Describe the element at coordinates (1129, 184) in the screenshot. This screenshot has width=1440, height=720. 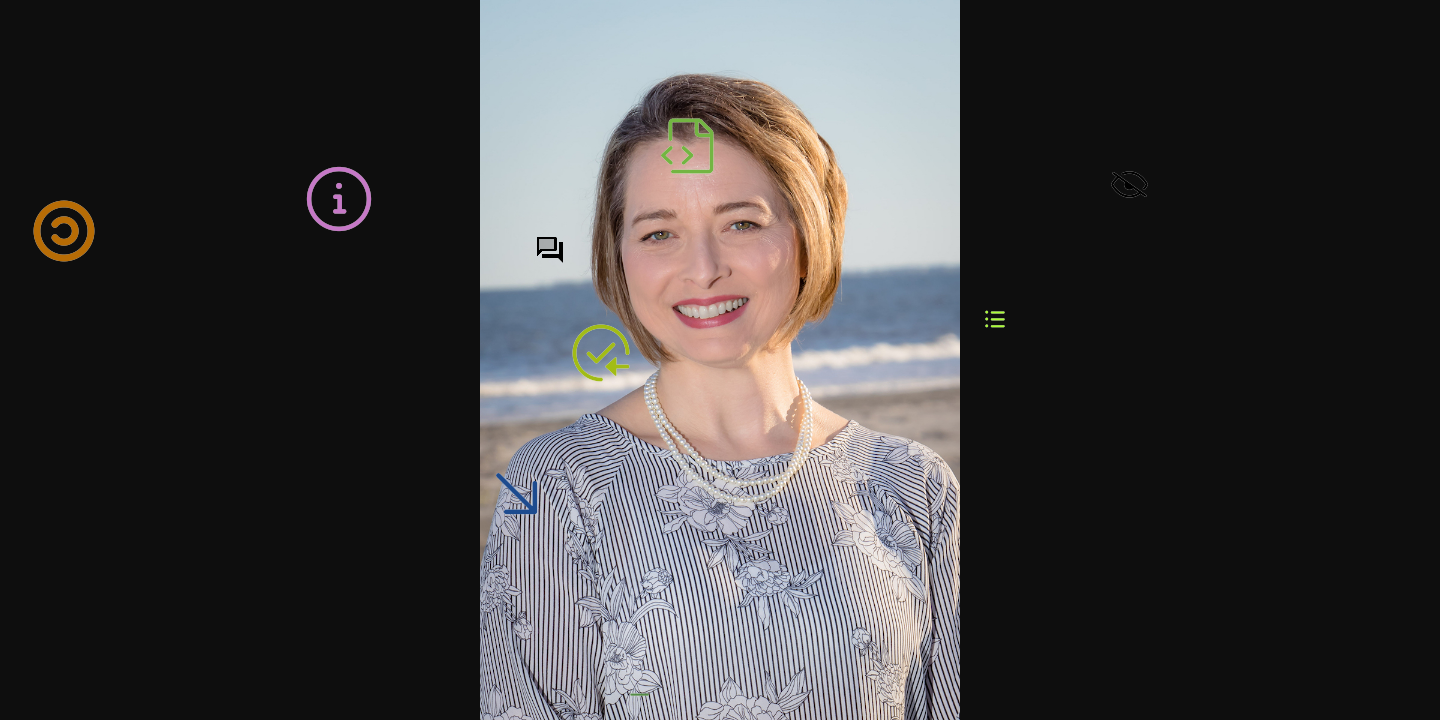
I see `hide content from view` at that location.